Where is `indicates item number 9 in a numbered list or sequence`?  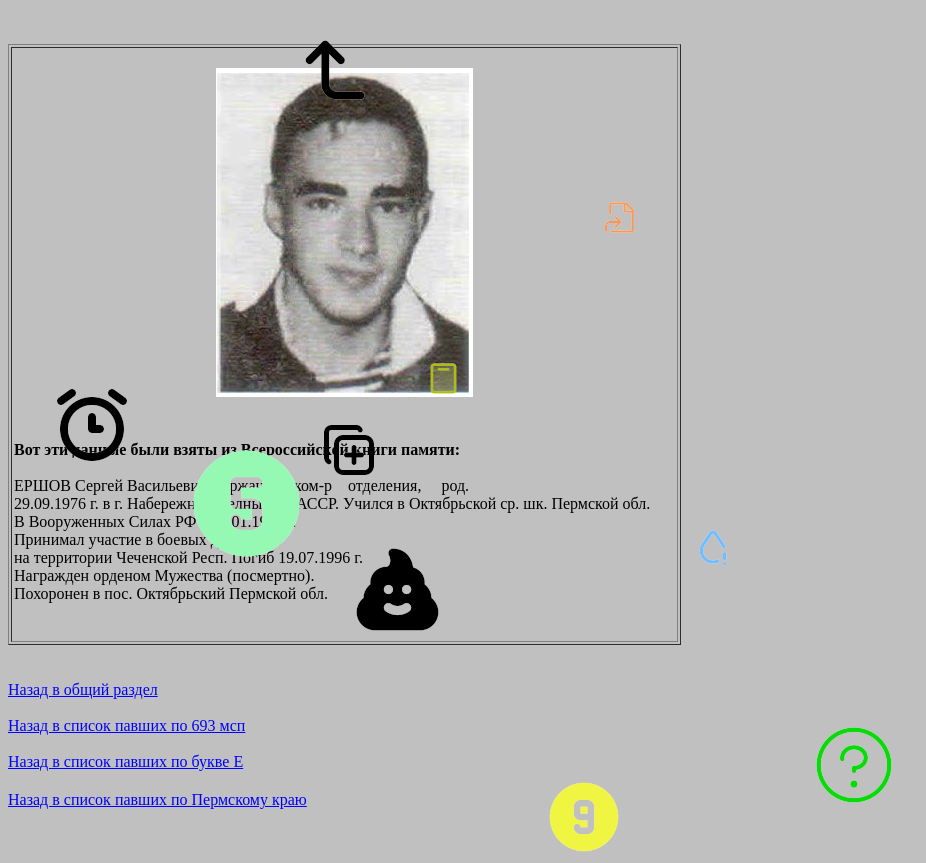
indicates item number 9 in a numbered list or sequence is located at coordinates (584, 817).